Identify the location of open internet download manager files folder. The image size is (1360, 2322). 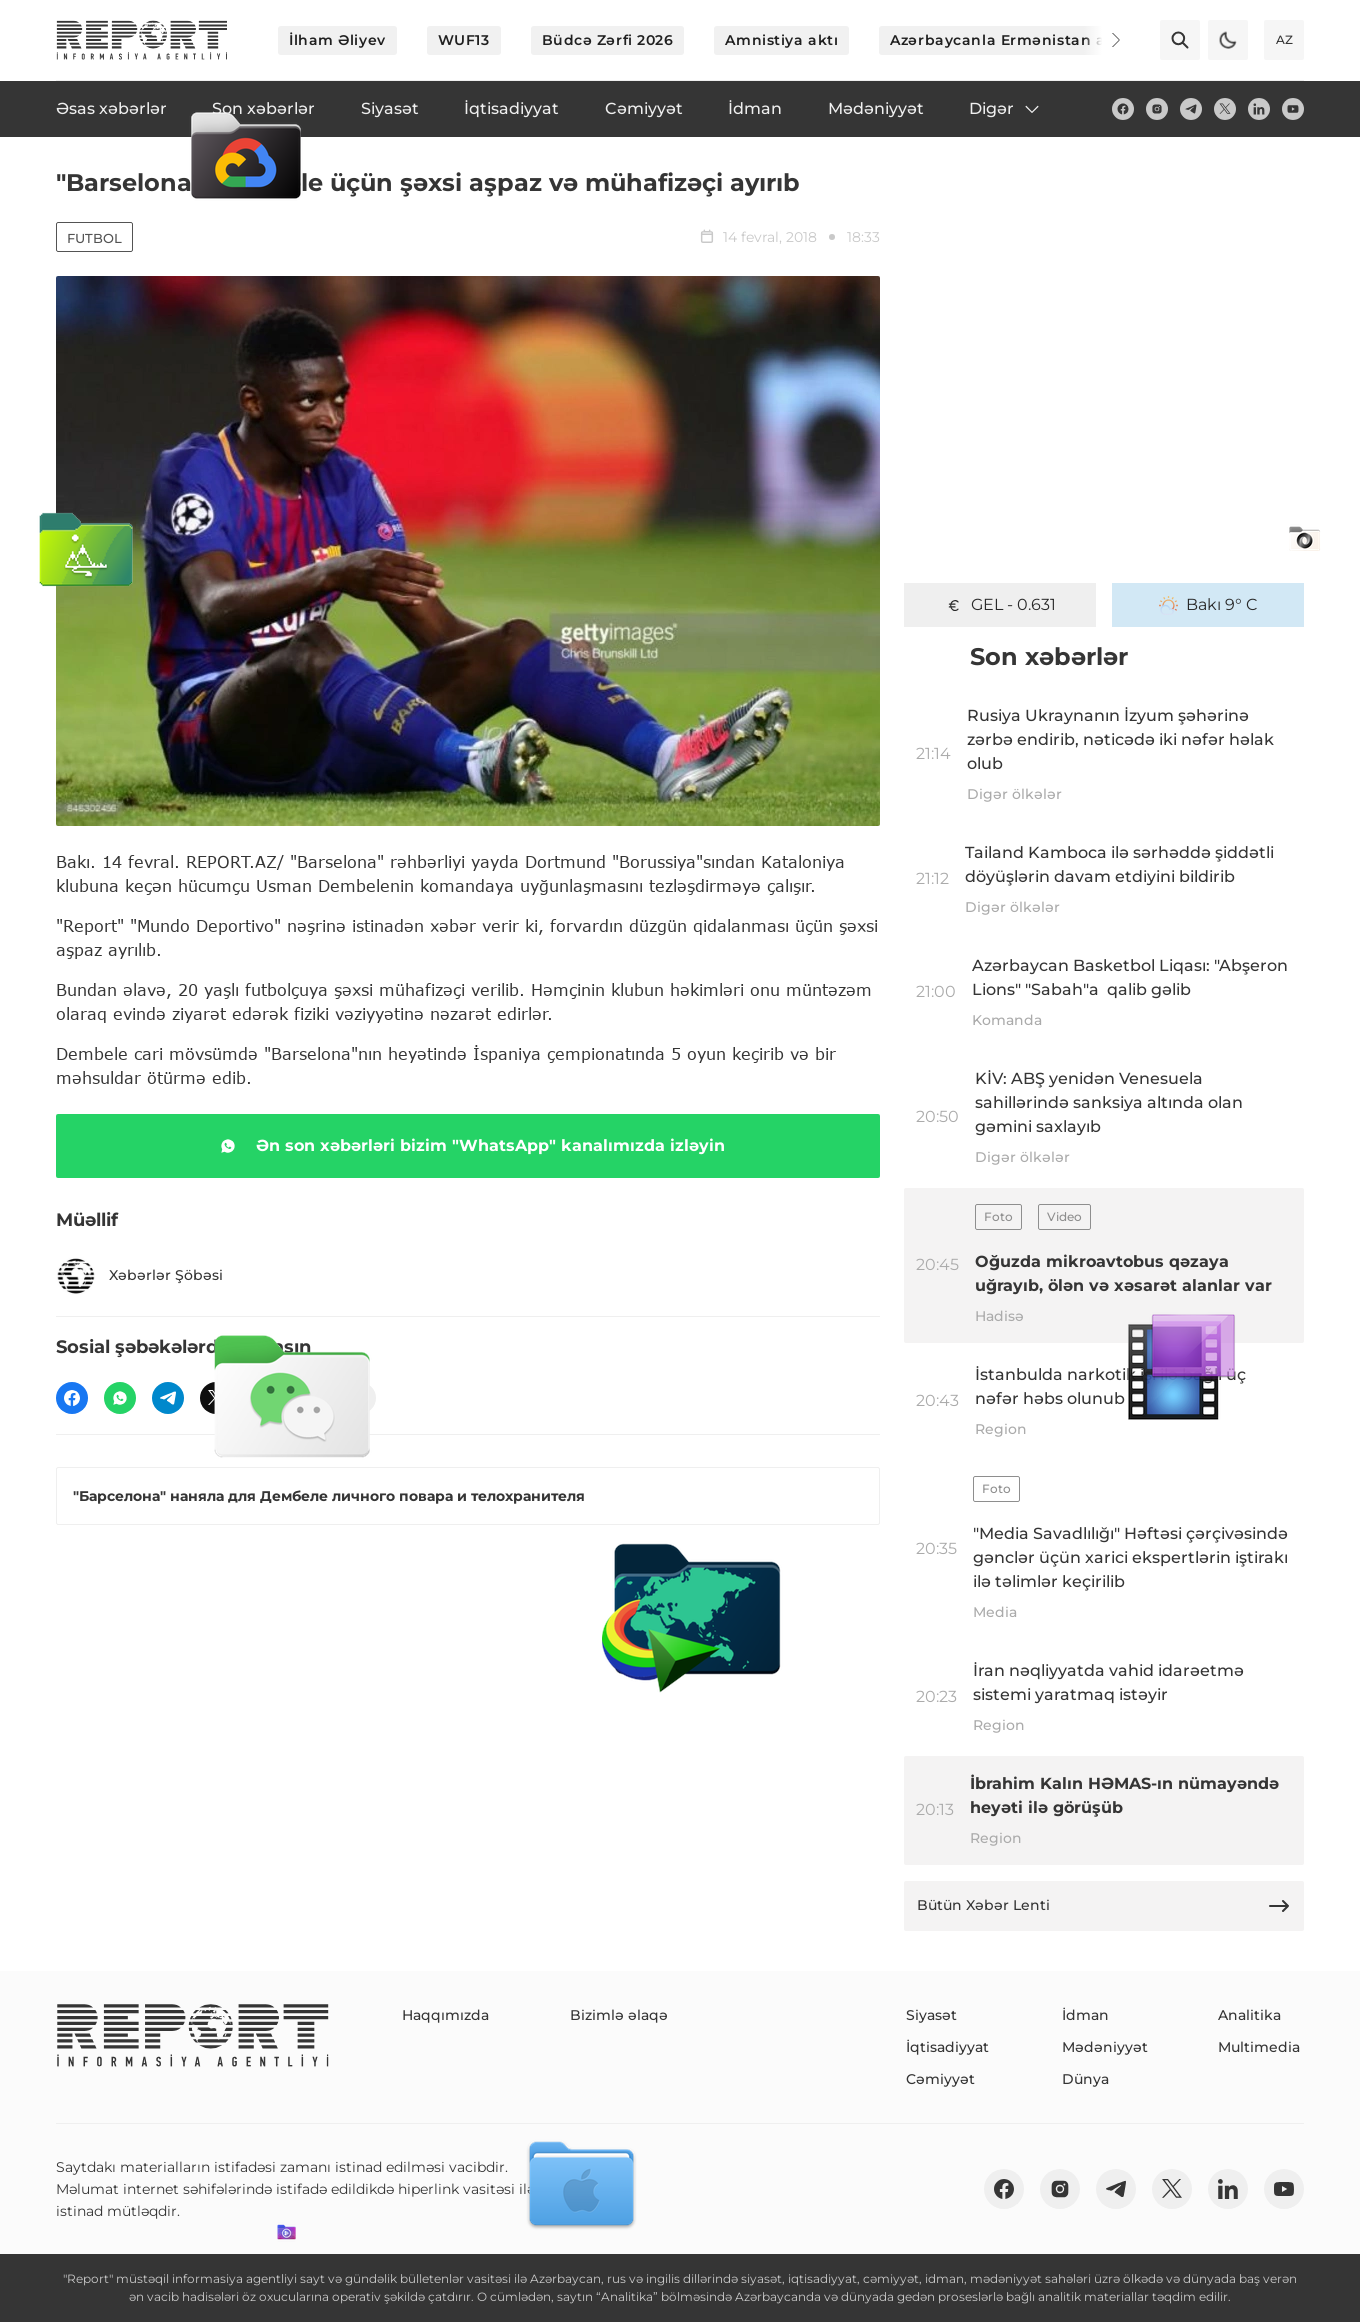
(696, 1613).